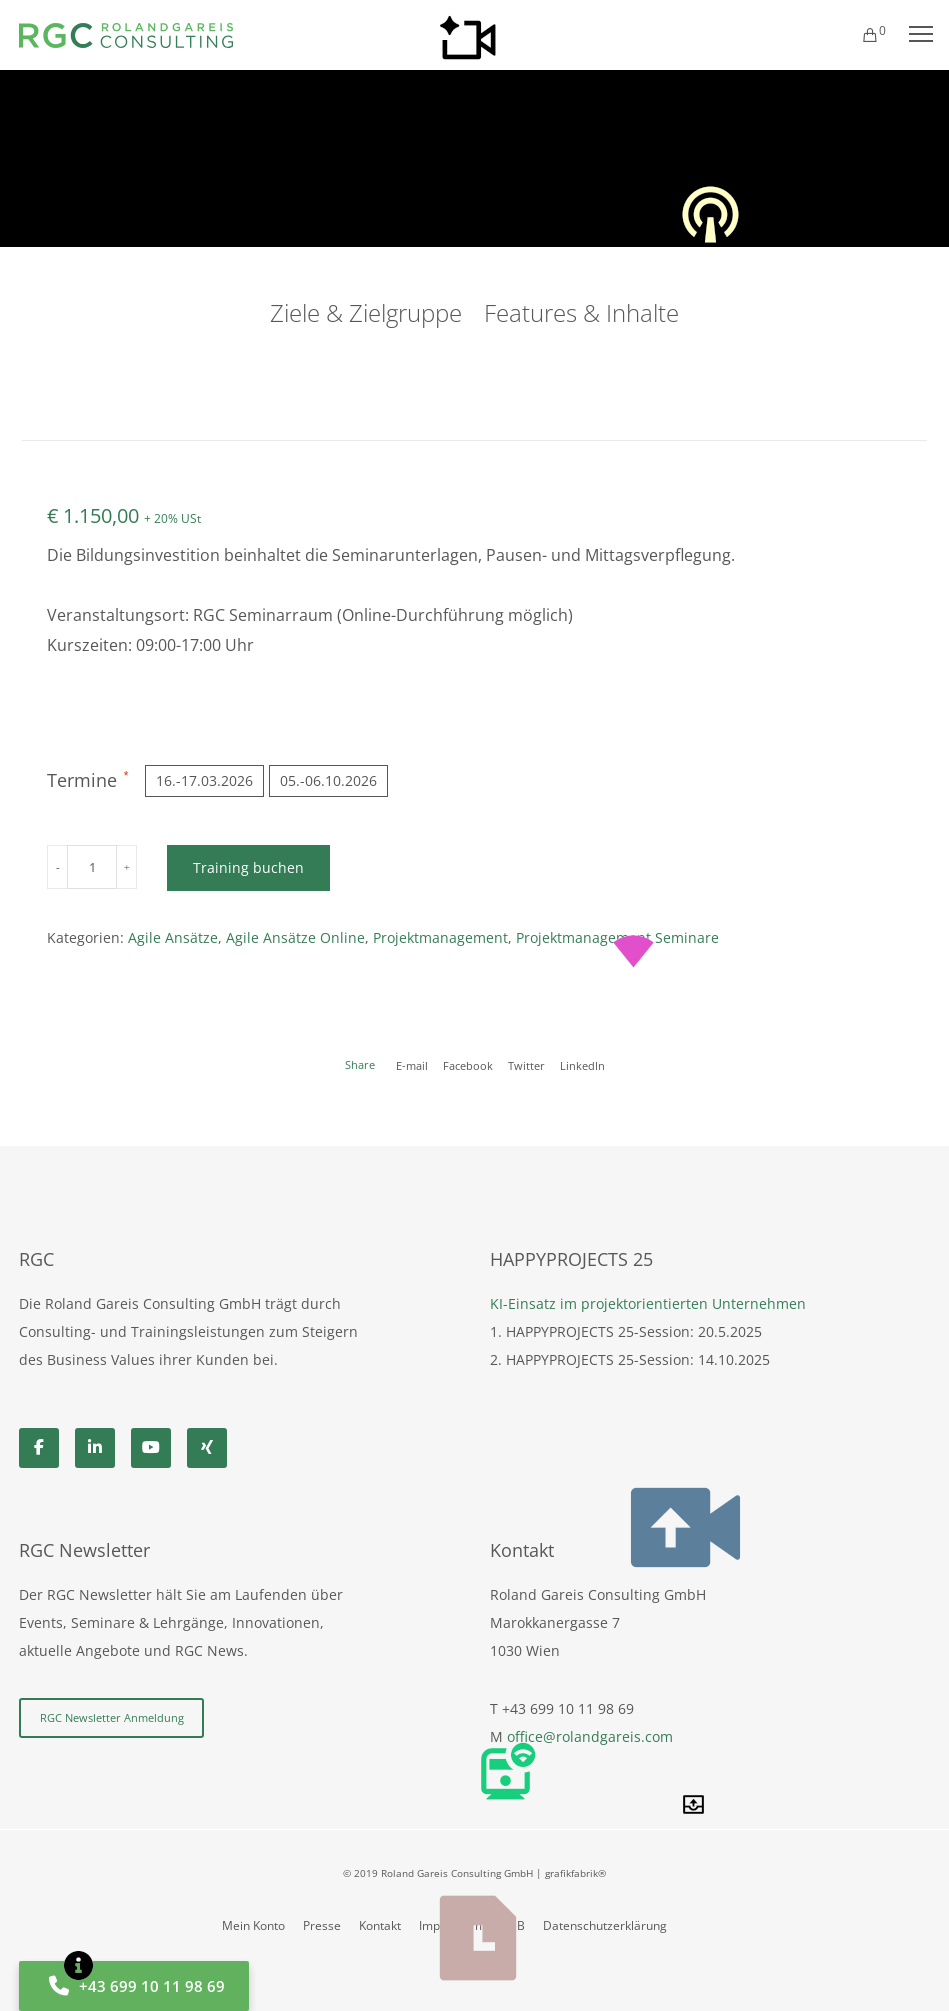 This screenshot has width=949, height=2011. Describe the element at coordinates (469, 40) in the screenshot. I see `enable AI-powered video features` at that location.